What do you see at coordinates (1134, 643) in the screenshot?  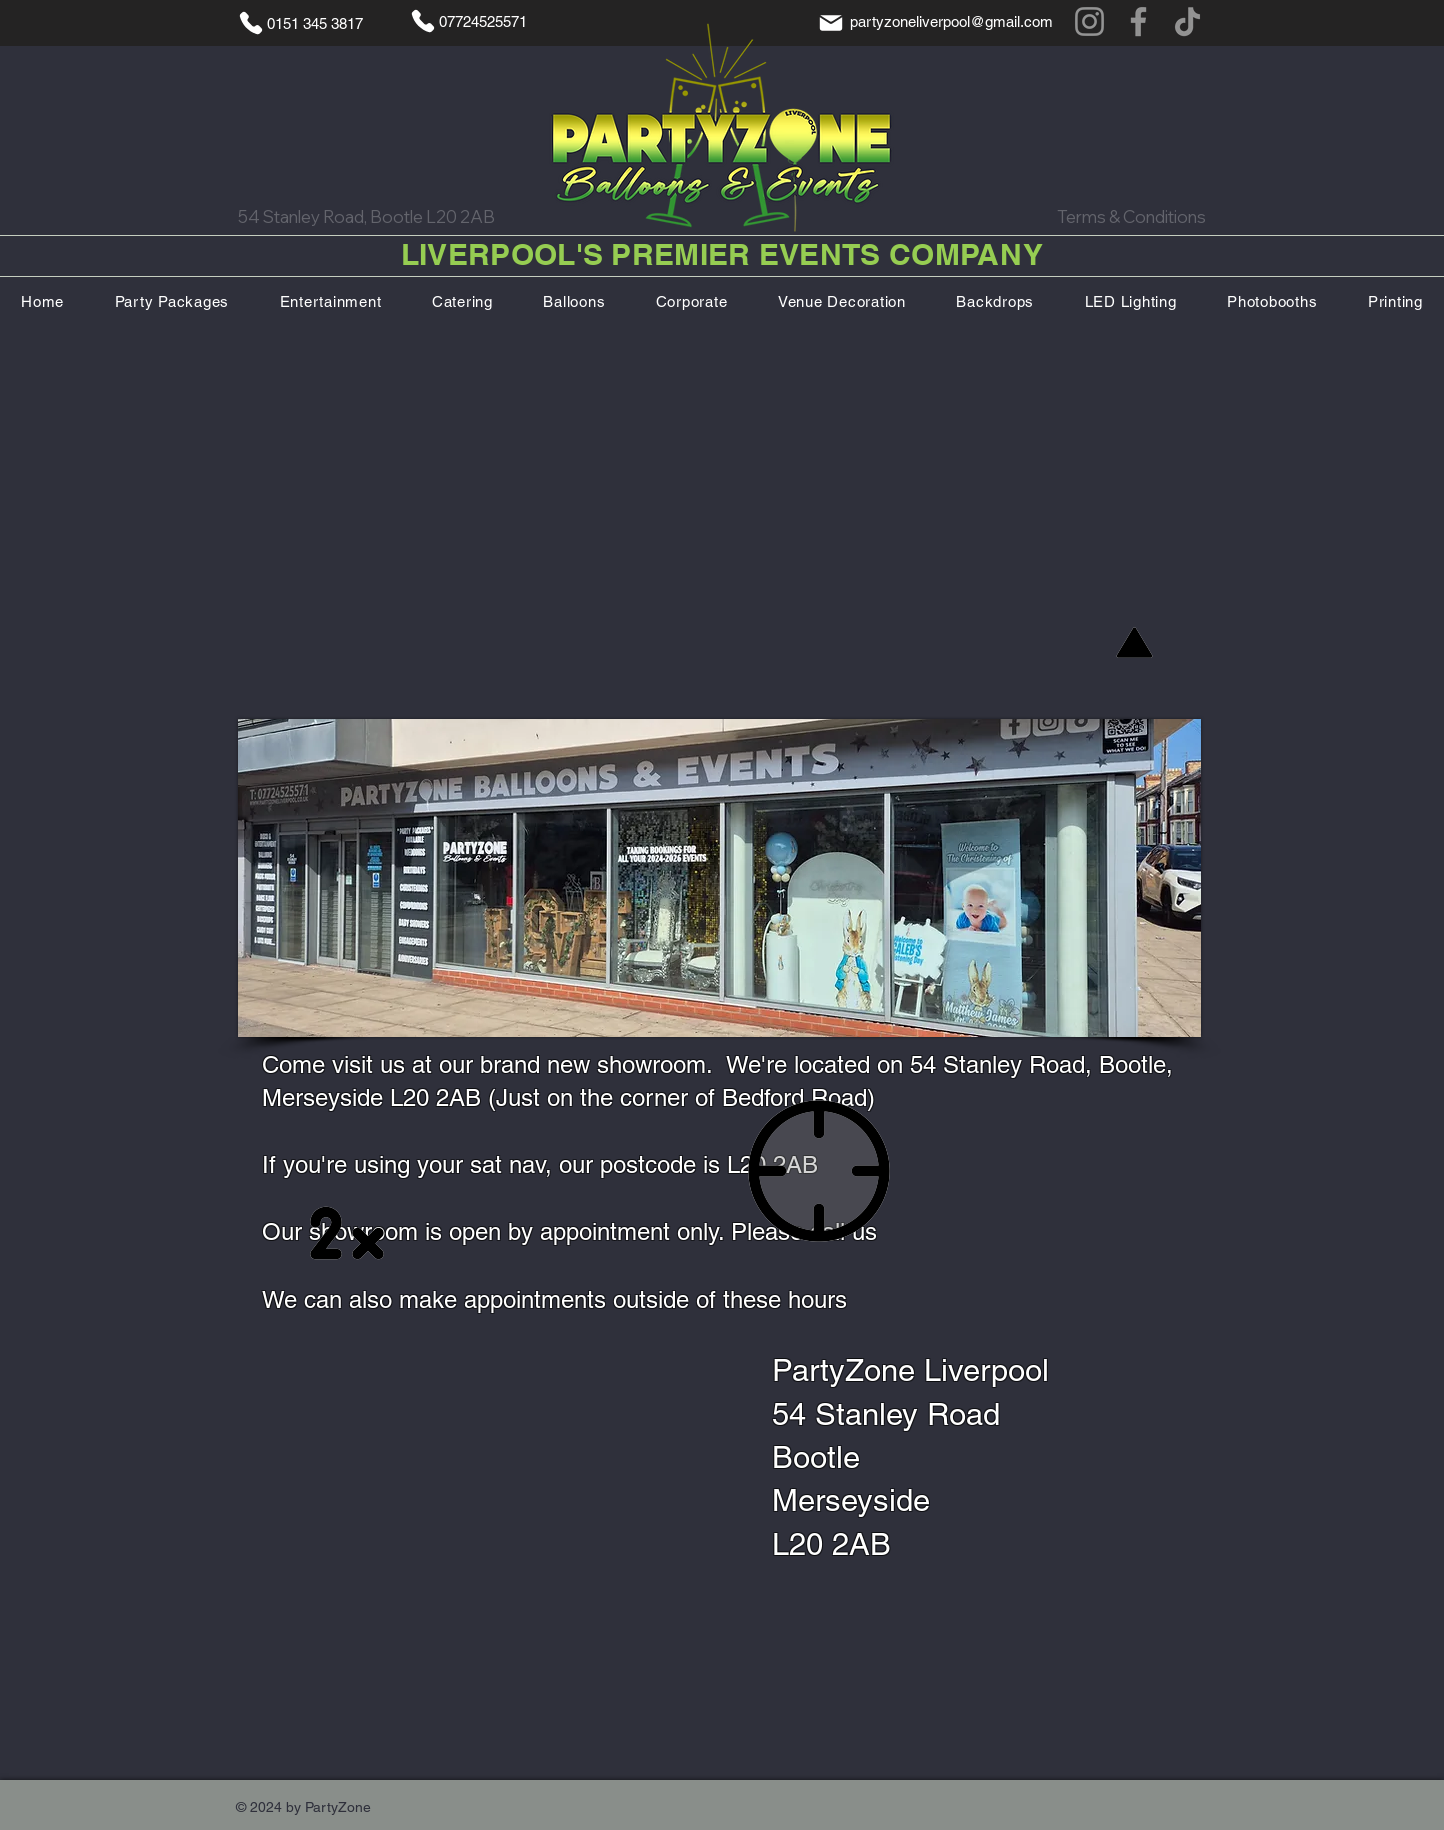 I see `vercel platform logo` at bounding box center [1134, 643].